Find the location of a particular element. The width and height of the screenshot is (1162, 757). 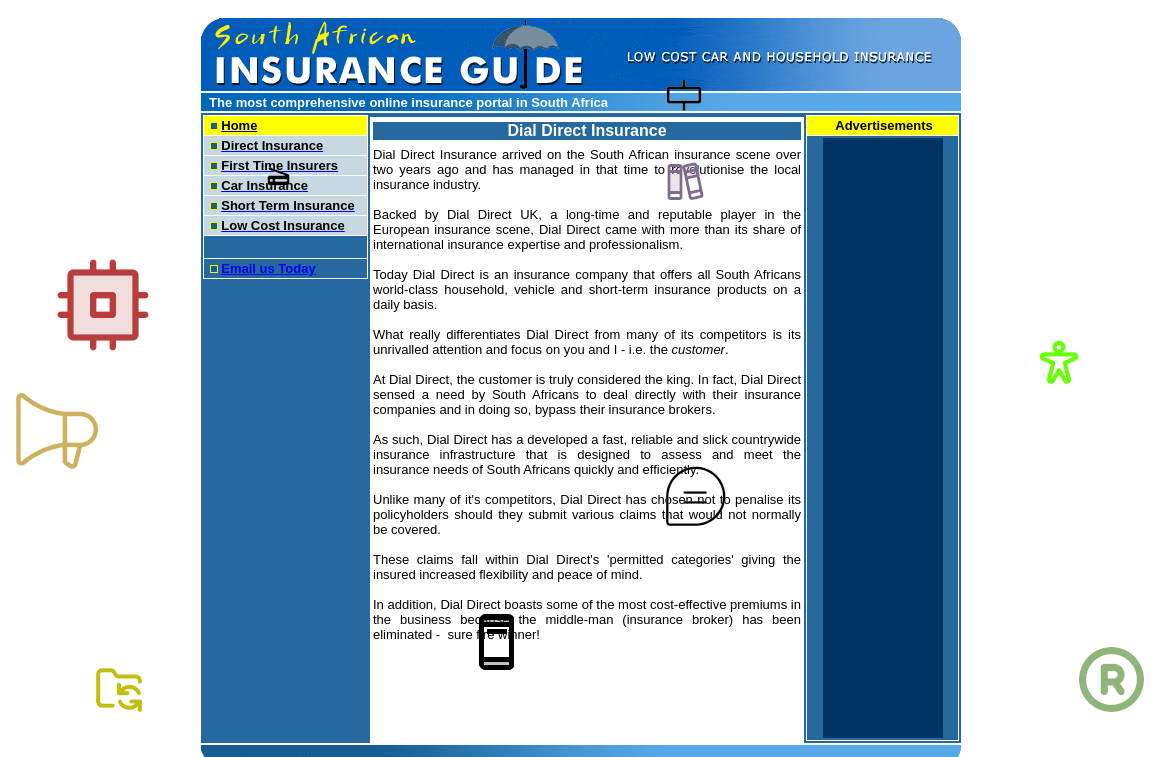

accessibility settings or features is located at coordinates (1059, 363).